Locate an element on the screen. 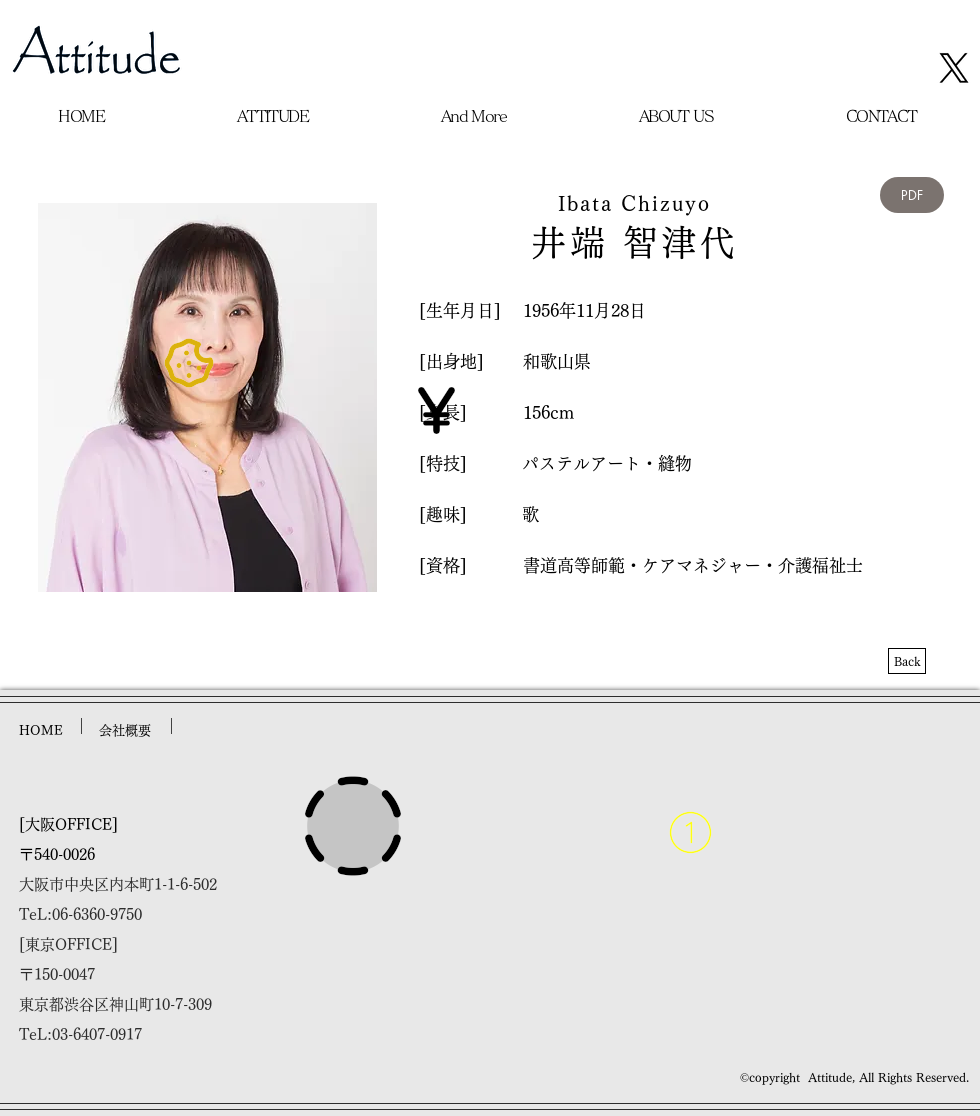 This screenshot has width=980, height=1116. manage cookie preferences is located at coordinates (189, 363).